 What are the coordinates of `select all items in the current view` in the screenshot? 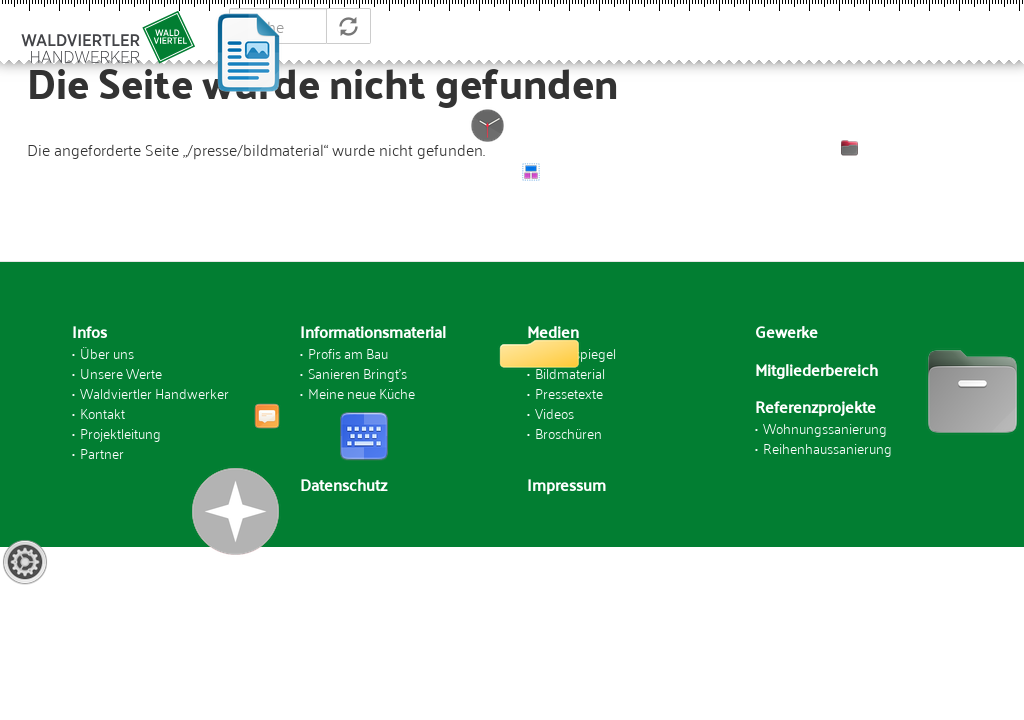 It's located at (531, 172).